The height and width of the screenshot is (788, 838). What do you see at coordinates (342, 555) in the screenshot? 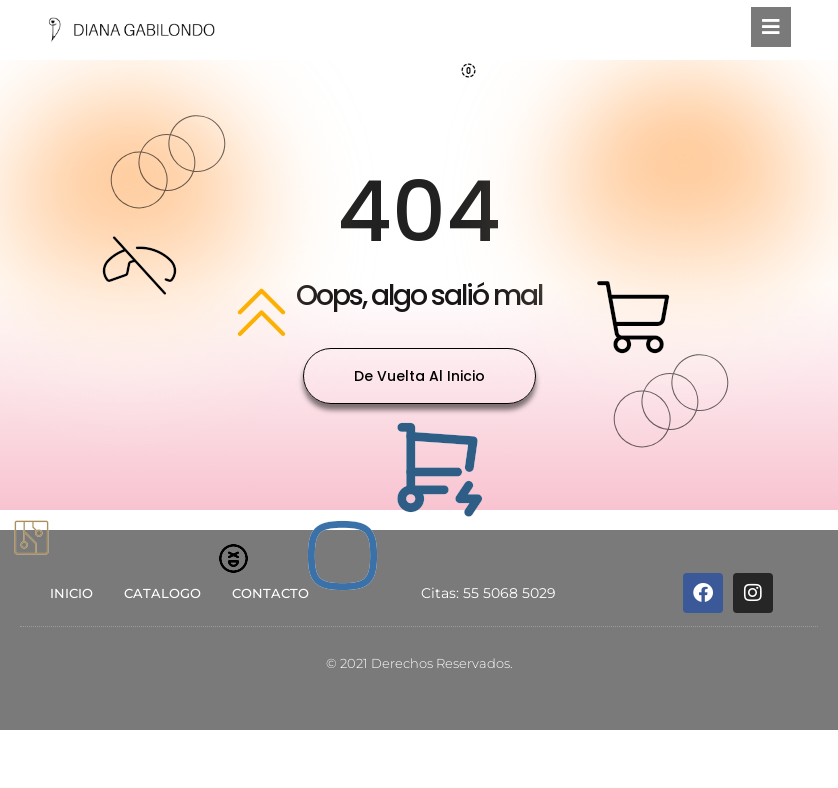
I see `a default placeholder or empty state container` at bounding box center [342, 555].